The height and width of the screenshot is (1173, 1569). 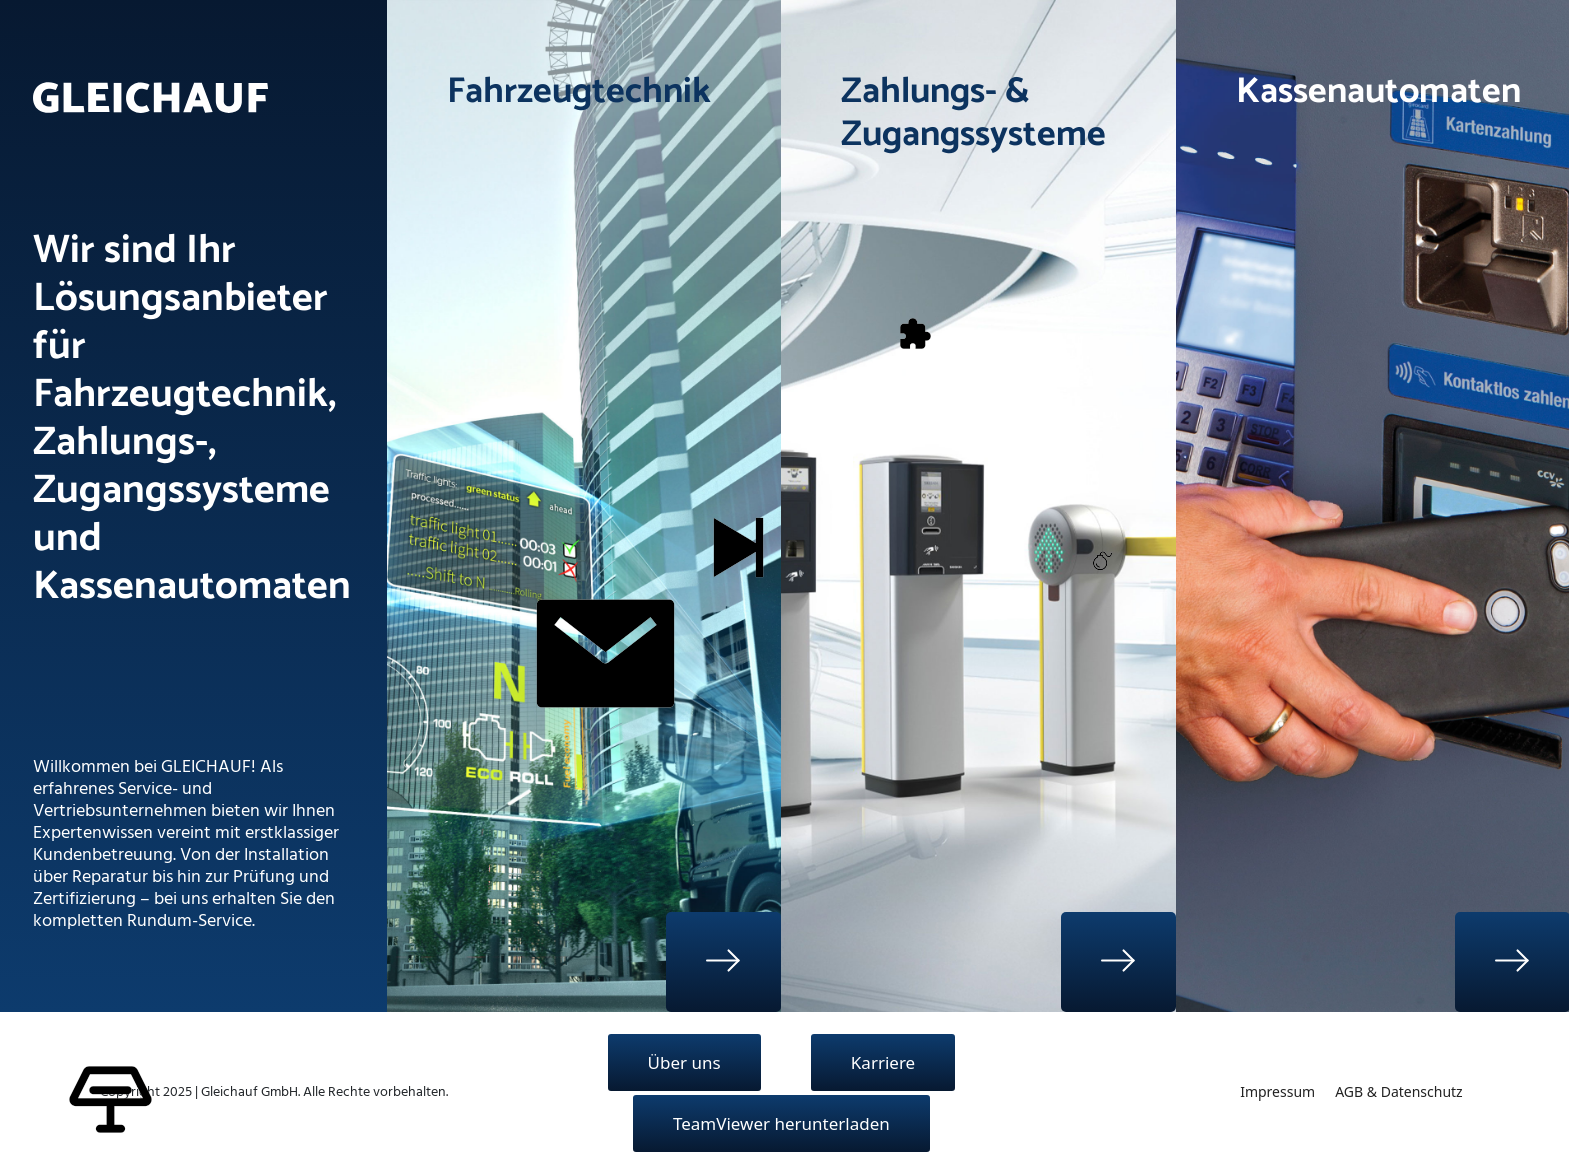 What do you see at coordinates (915, 333) in the screenshot?
I see `manage browser extensions` at bounding box center [915, 333].